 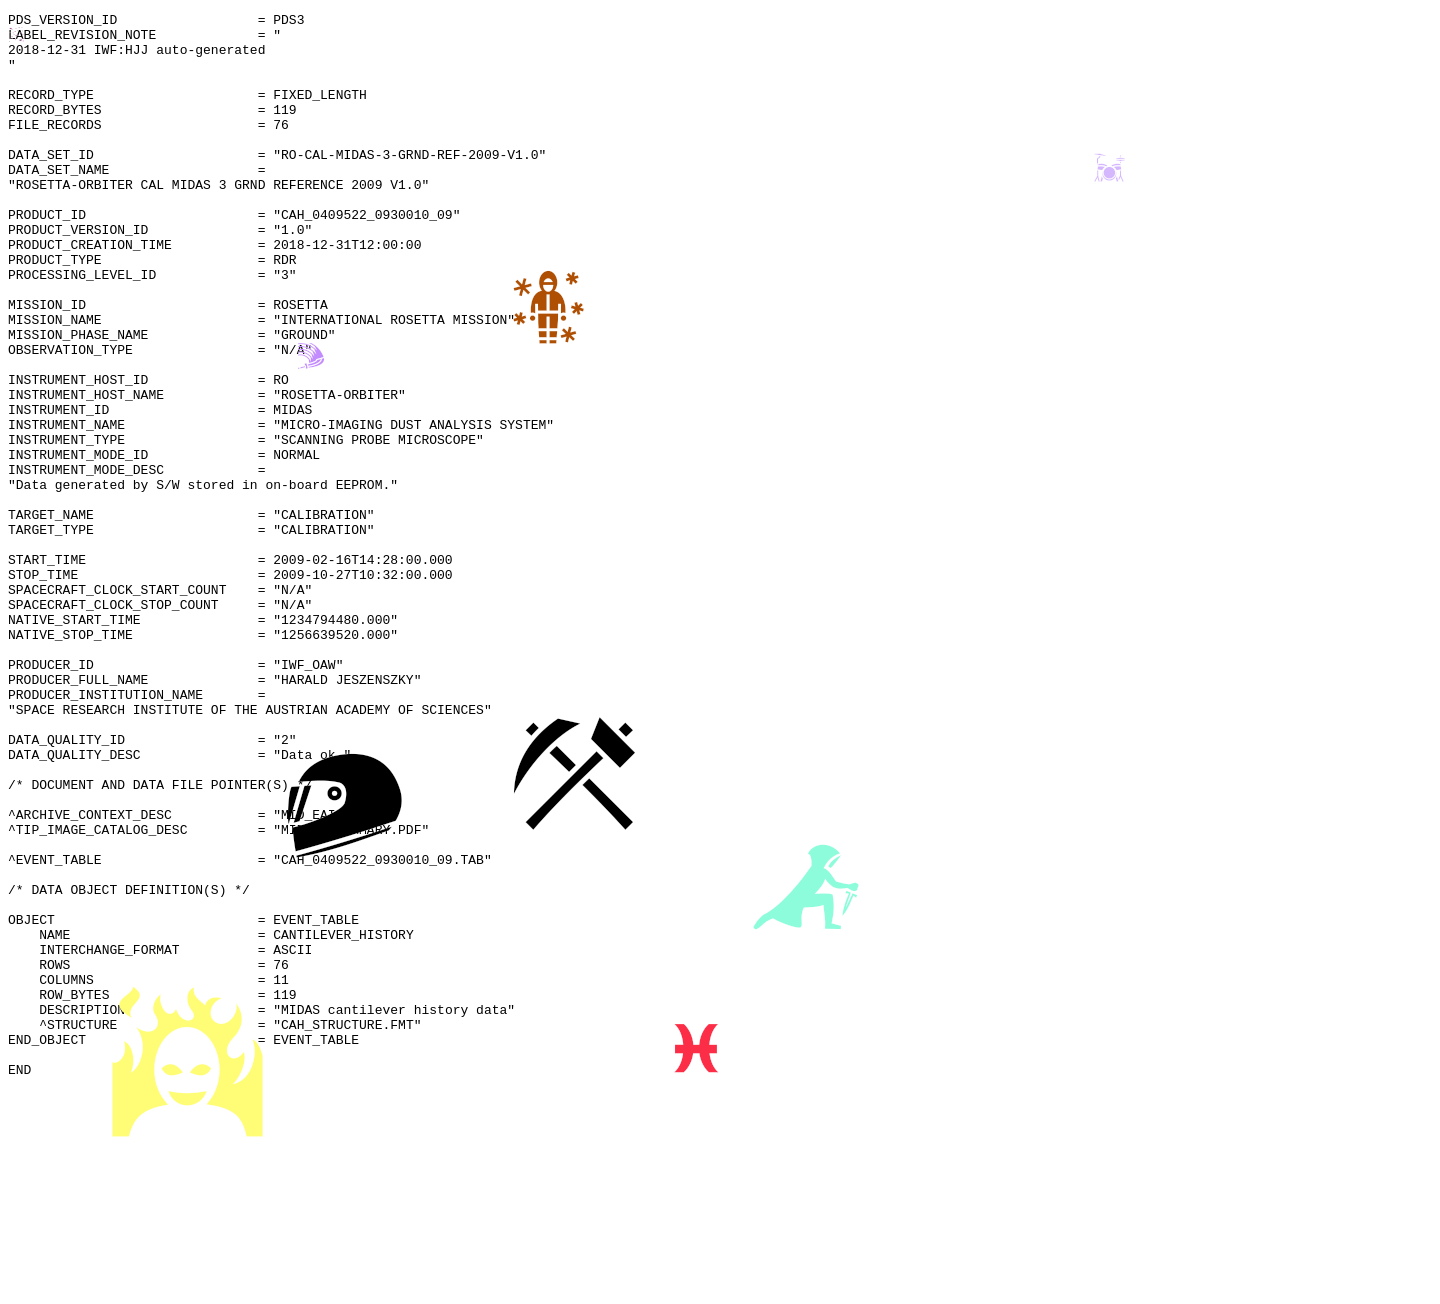 What do you see at coordinates (806, 887) in the screenshot?
I see `select assassin or rogue character class` at bounding box center [806, 887].